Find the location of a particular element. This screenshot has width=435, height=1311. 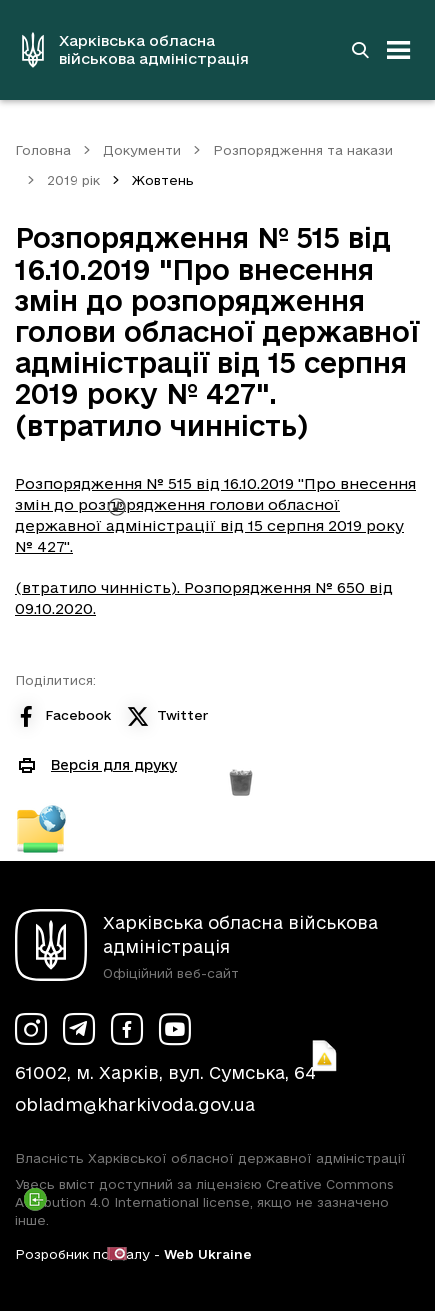

trash bin containing items ready to be emptied is located at coordinates (241, 783).